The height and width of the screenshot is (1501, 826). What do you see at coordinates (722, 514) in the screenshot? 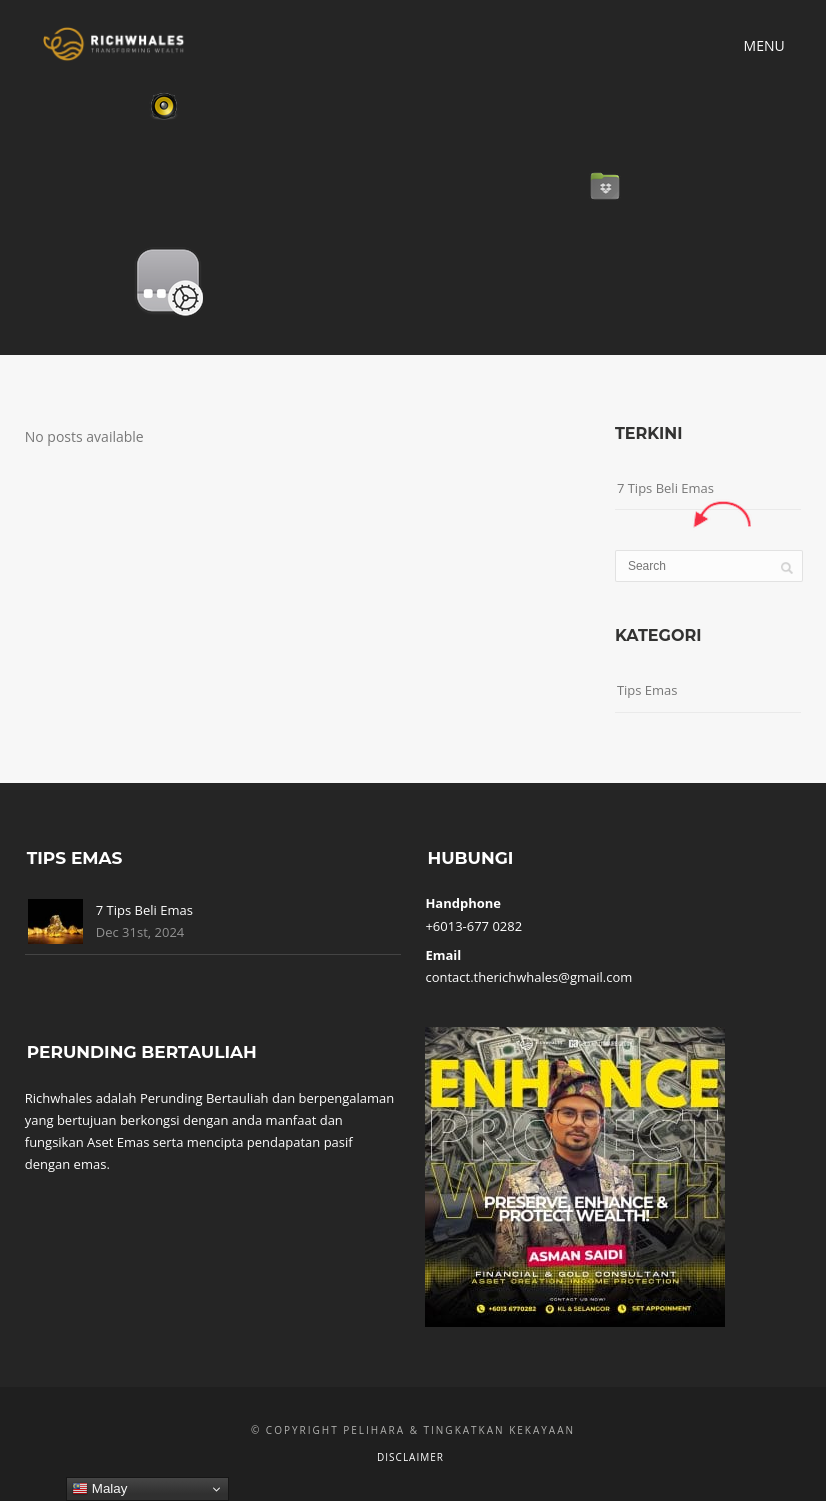
I see `undo the last action` at bounding box center [722, 514].